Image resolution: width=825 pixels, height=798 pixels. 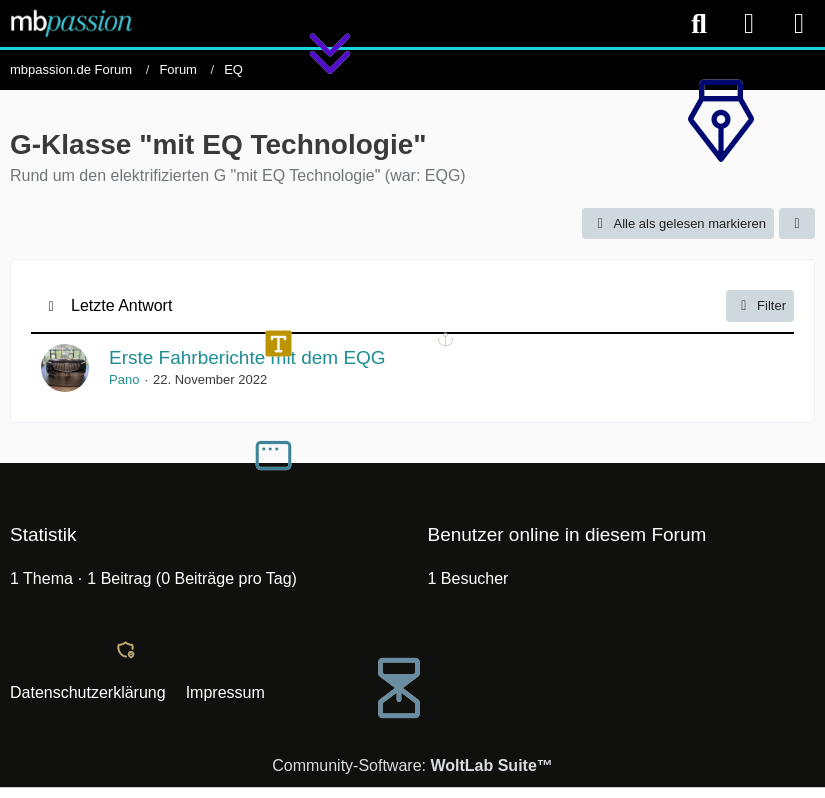 I want to click on anchor point or fixed position marker, so click(x=445, y=339).